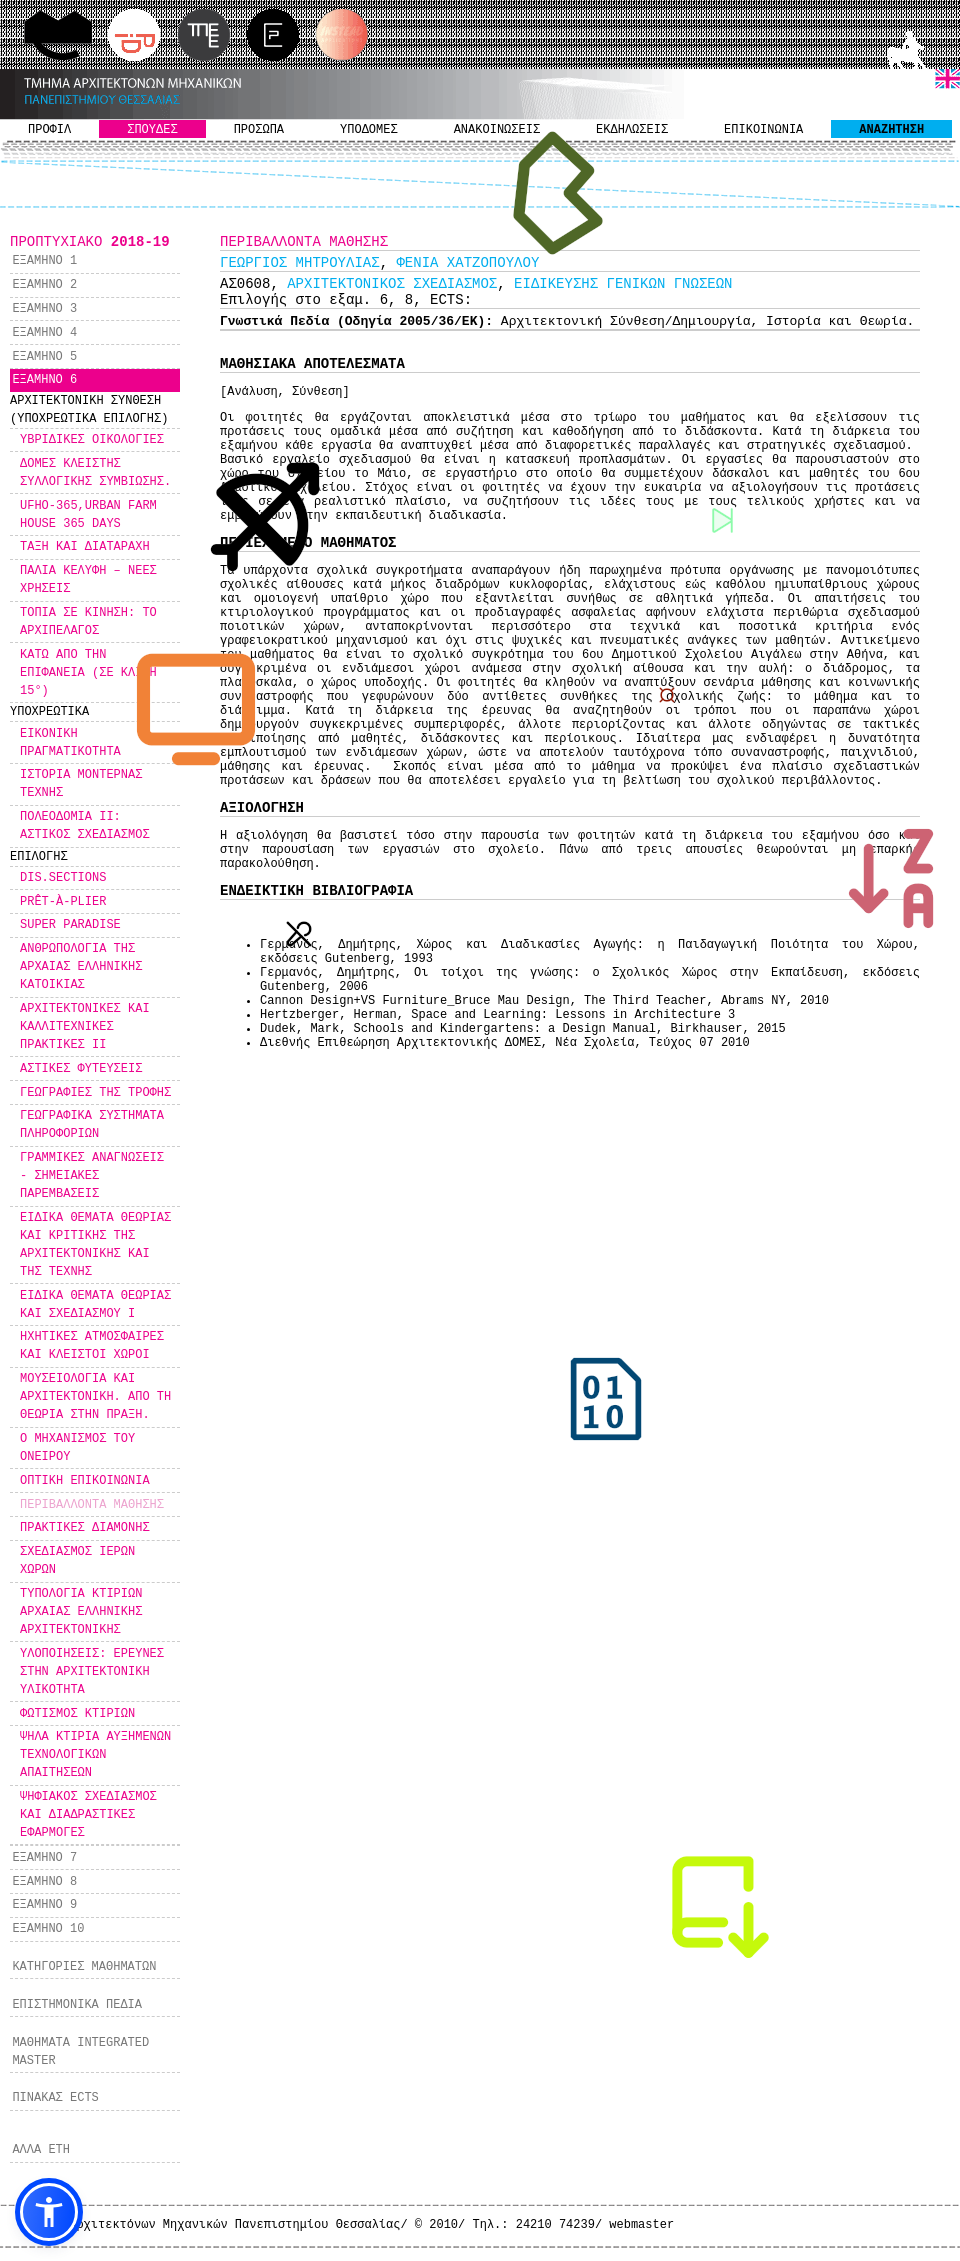 The image size is (960, 2261). What do you see at coordinates (299, 934) in the screenshot?
I see `mute microphone` at bounding box center [299, 934].